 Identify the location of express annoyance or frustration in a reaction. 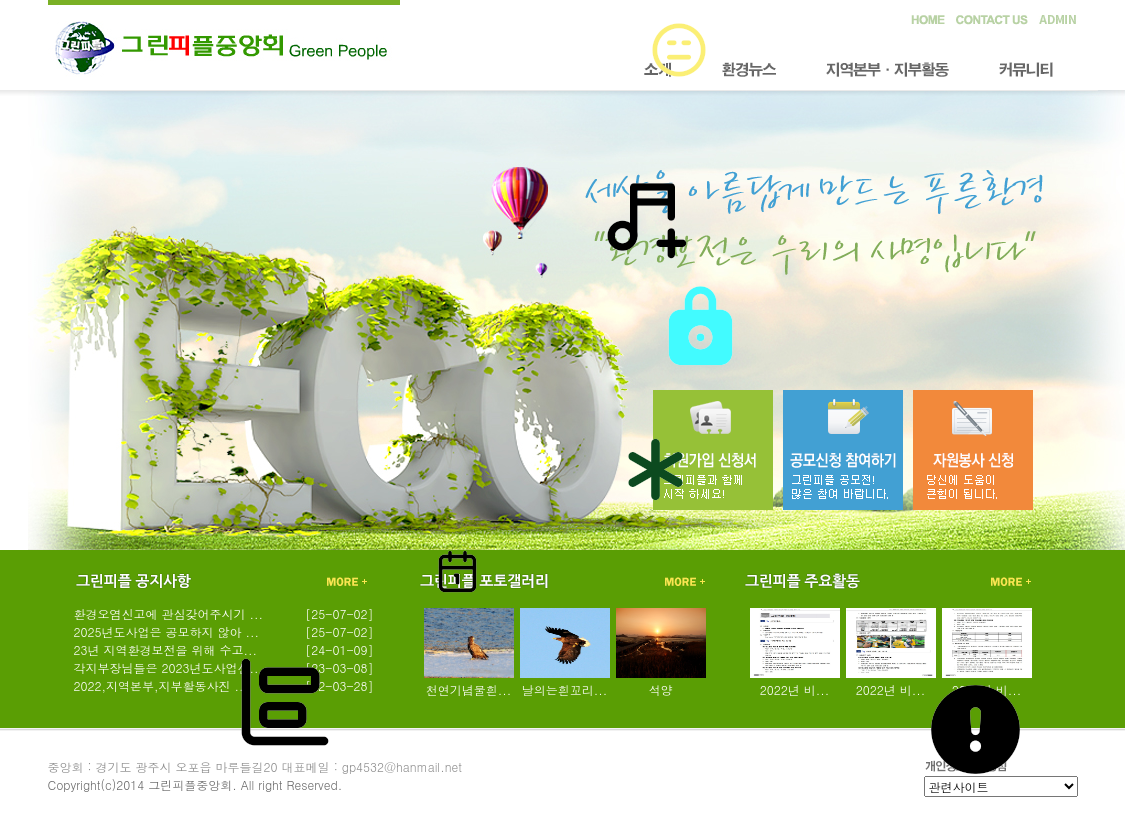
(679, 50).